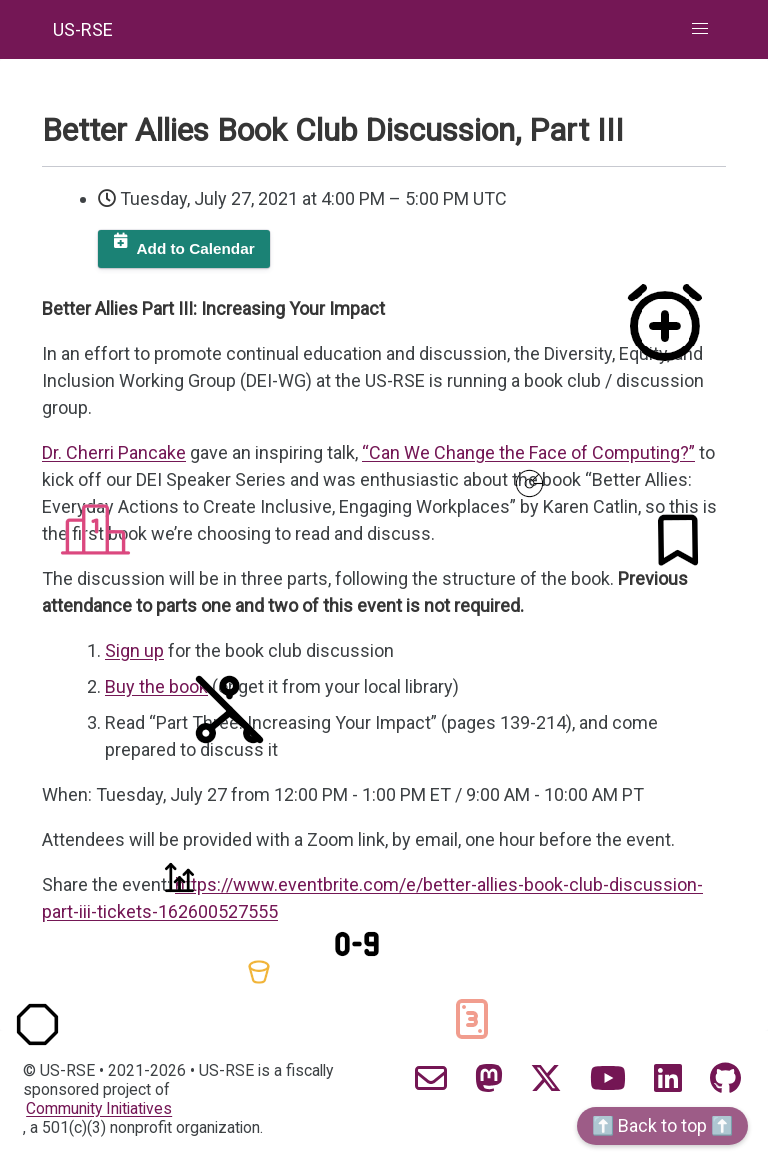 This screenshot has height=1165, width=768. What do you see at coordinates (357, 944) in the screenshot?
I see `sort items in ascending numerical order` at bounding box center [357, 944].